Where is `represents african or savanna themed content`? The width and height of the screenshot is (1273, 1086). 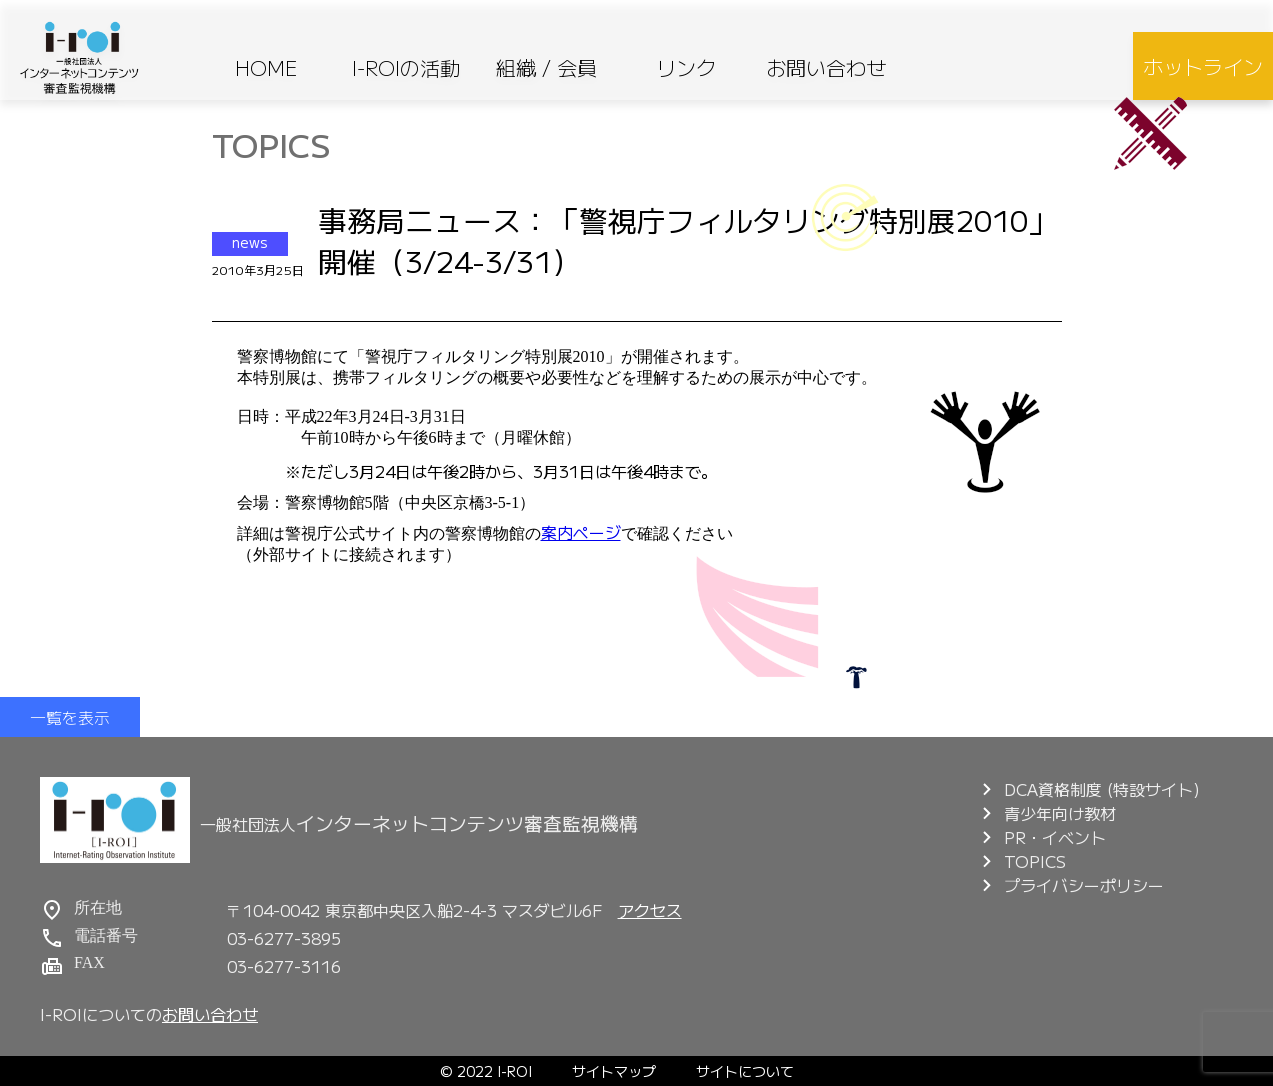 represents african or savanna themed content is located at coordinates (857, 677).